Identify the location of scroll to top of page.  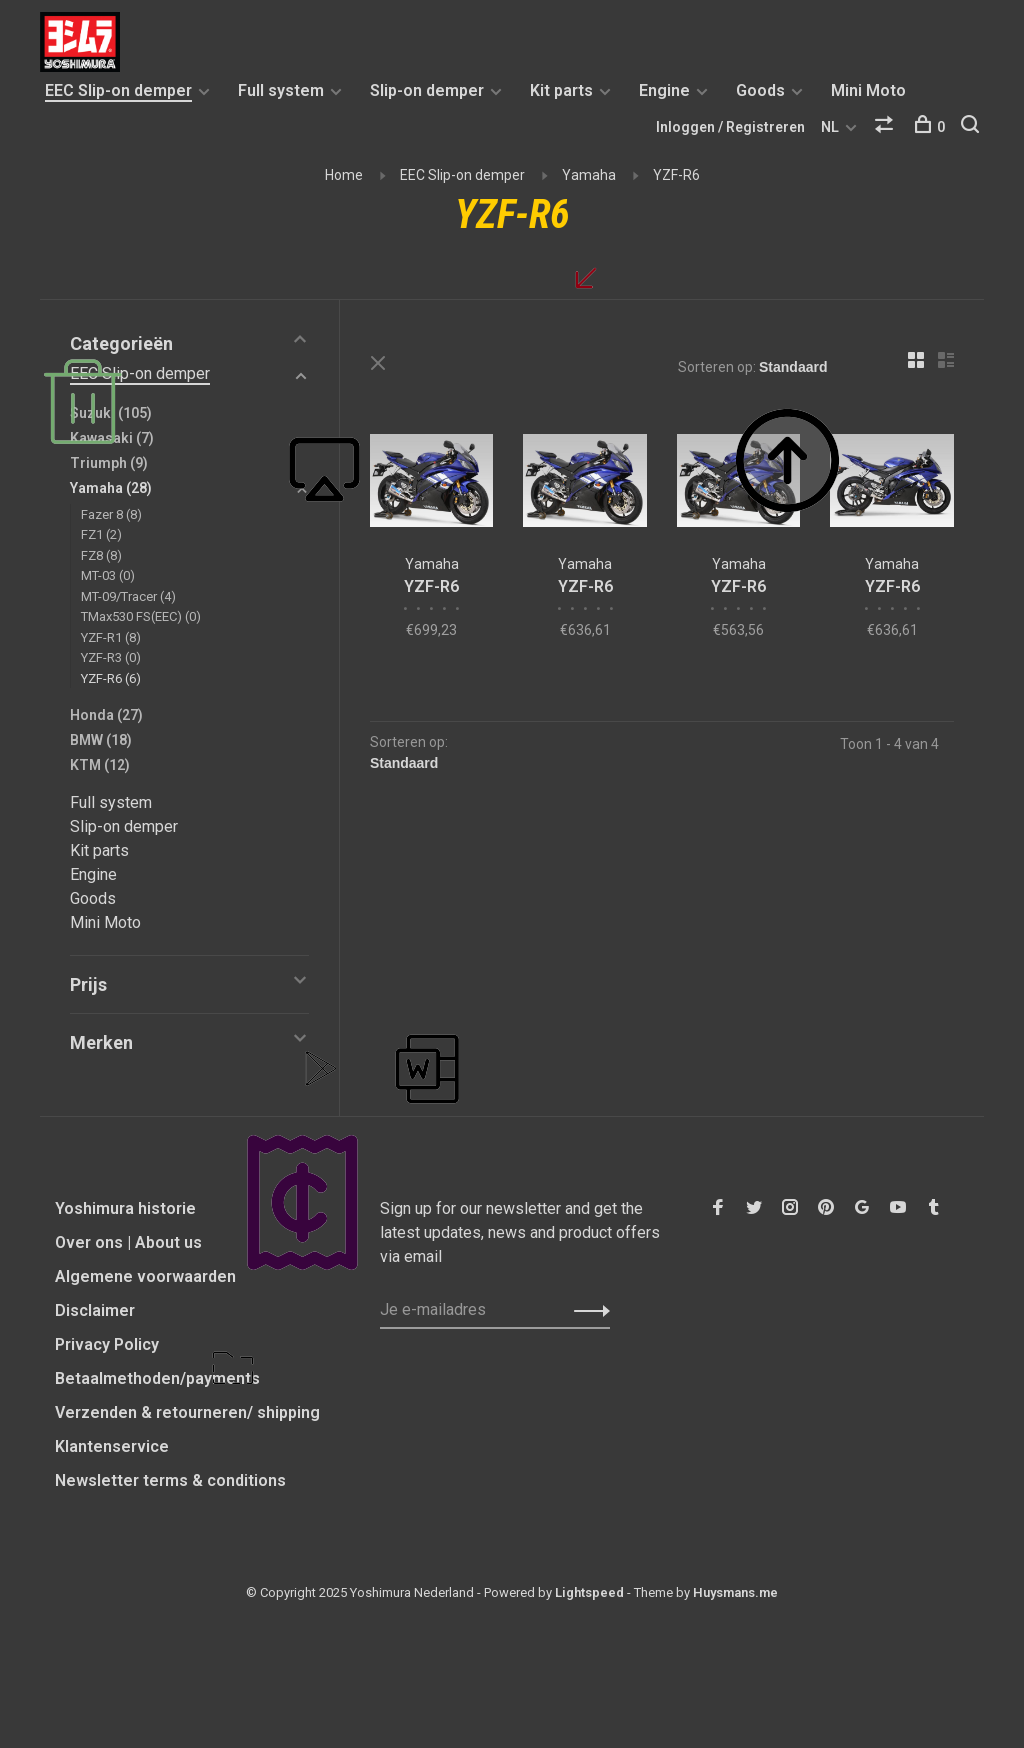
(787, 460).